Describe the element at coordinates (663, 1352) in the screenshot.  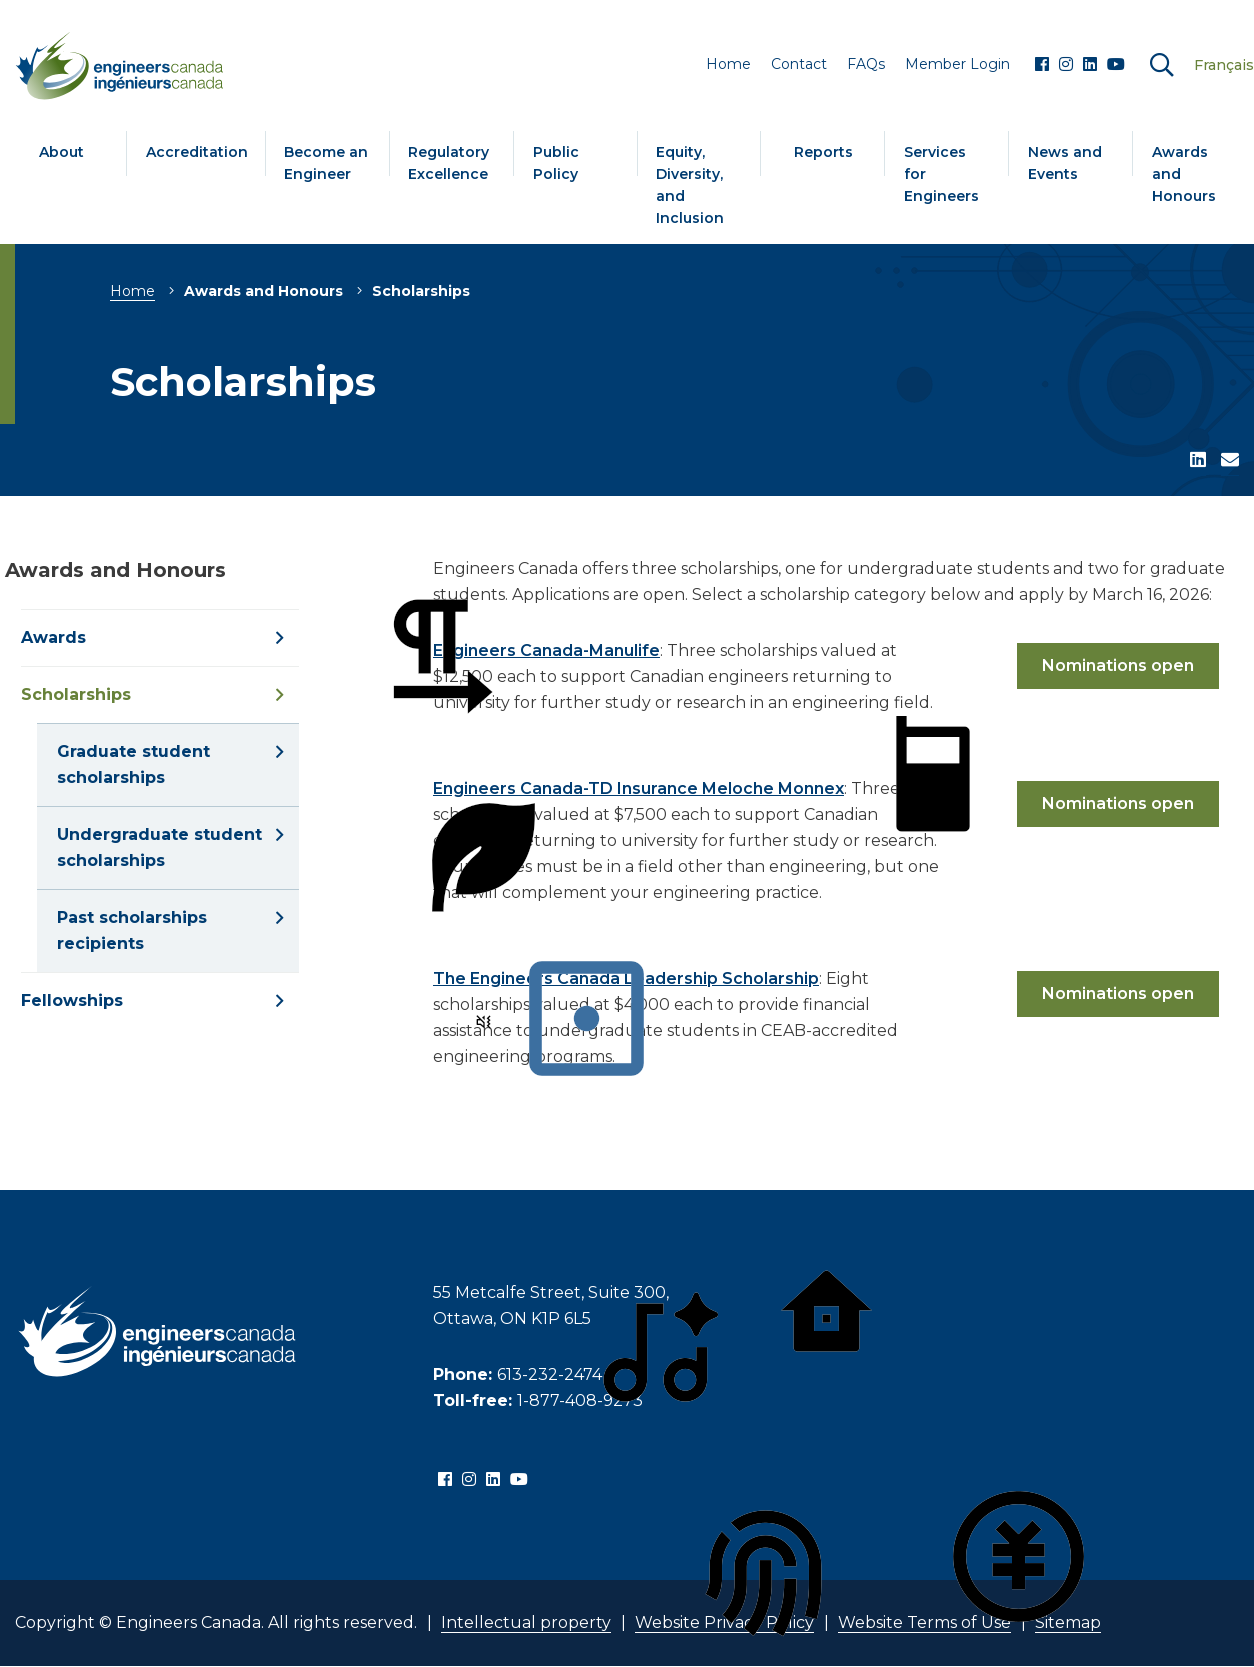
I see `access AI-powered music features` at that location.